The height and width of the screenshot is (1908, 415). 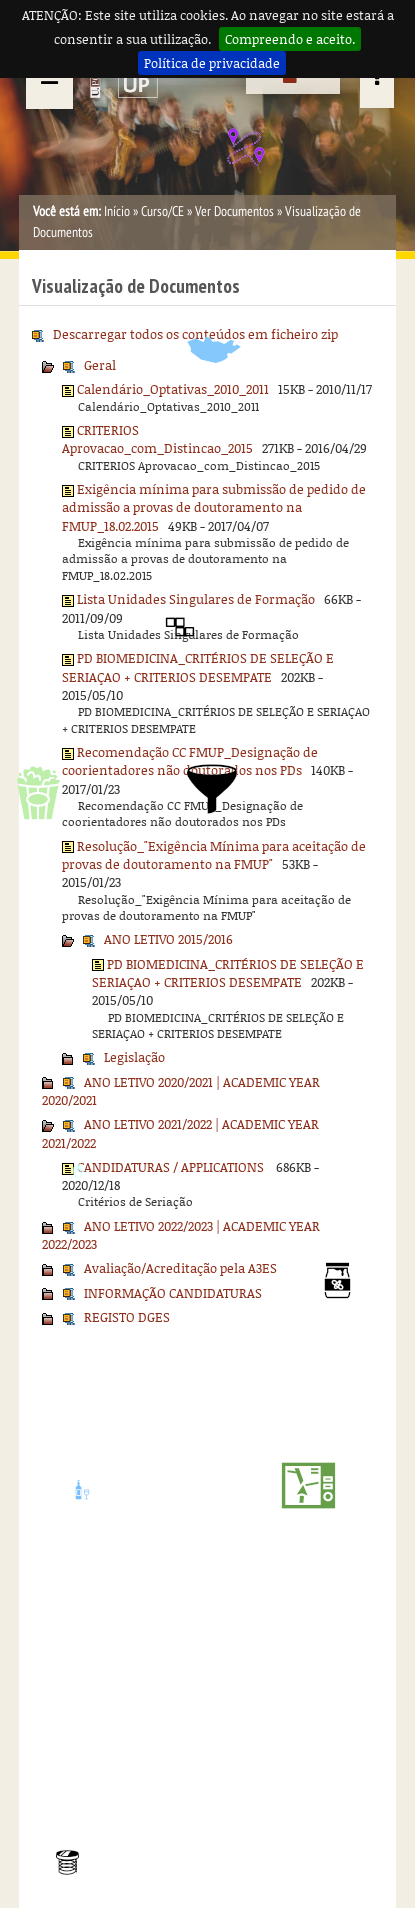 I want to click on browse movies or entertainment content, so click(x=38, y=793).